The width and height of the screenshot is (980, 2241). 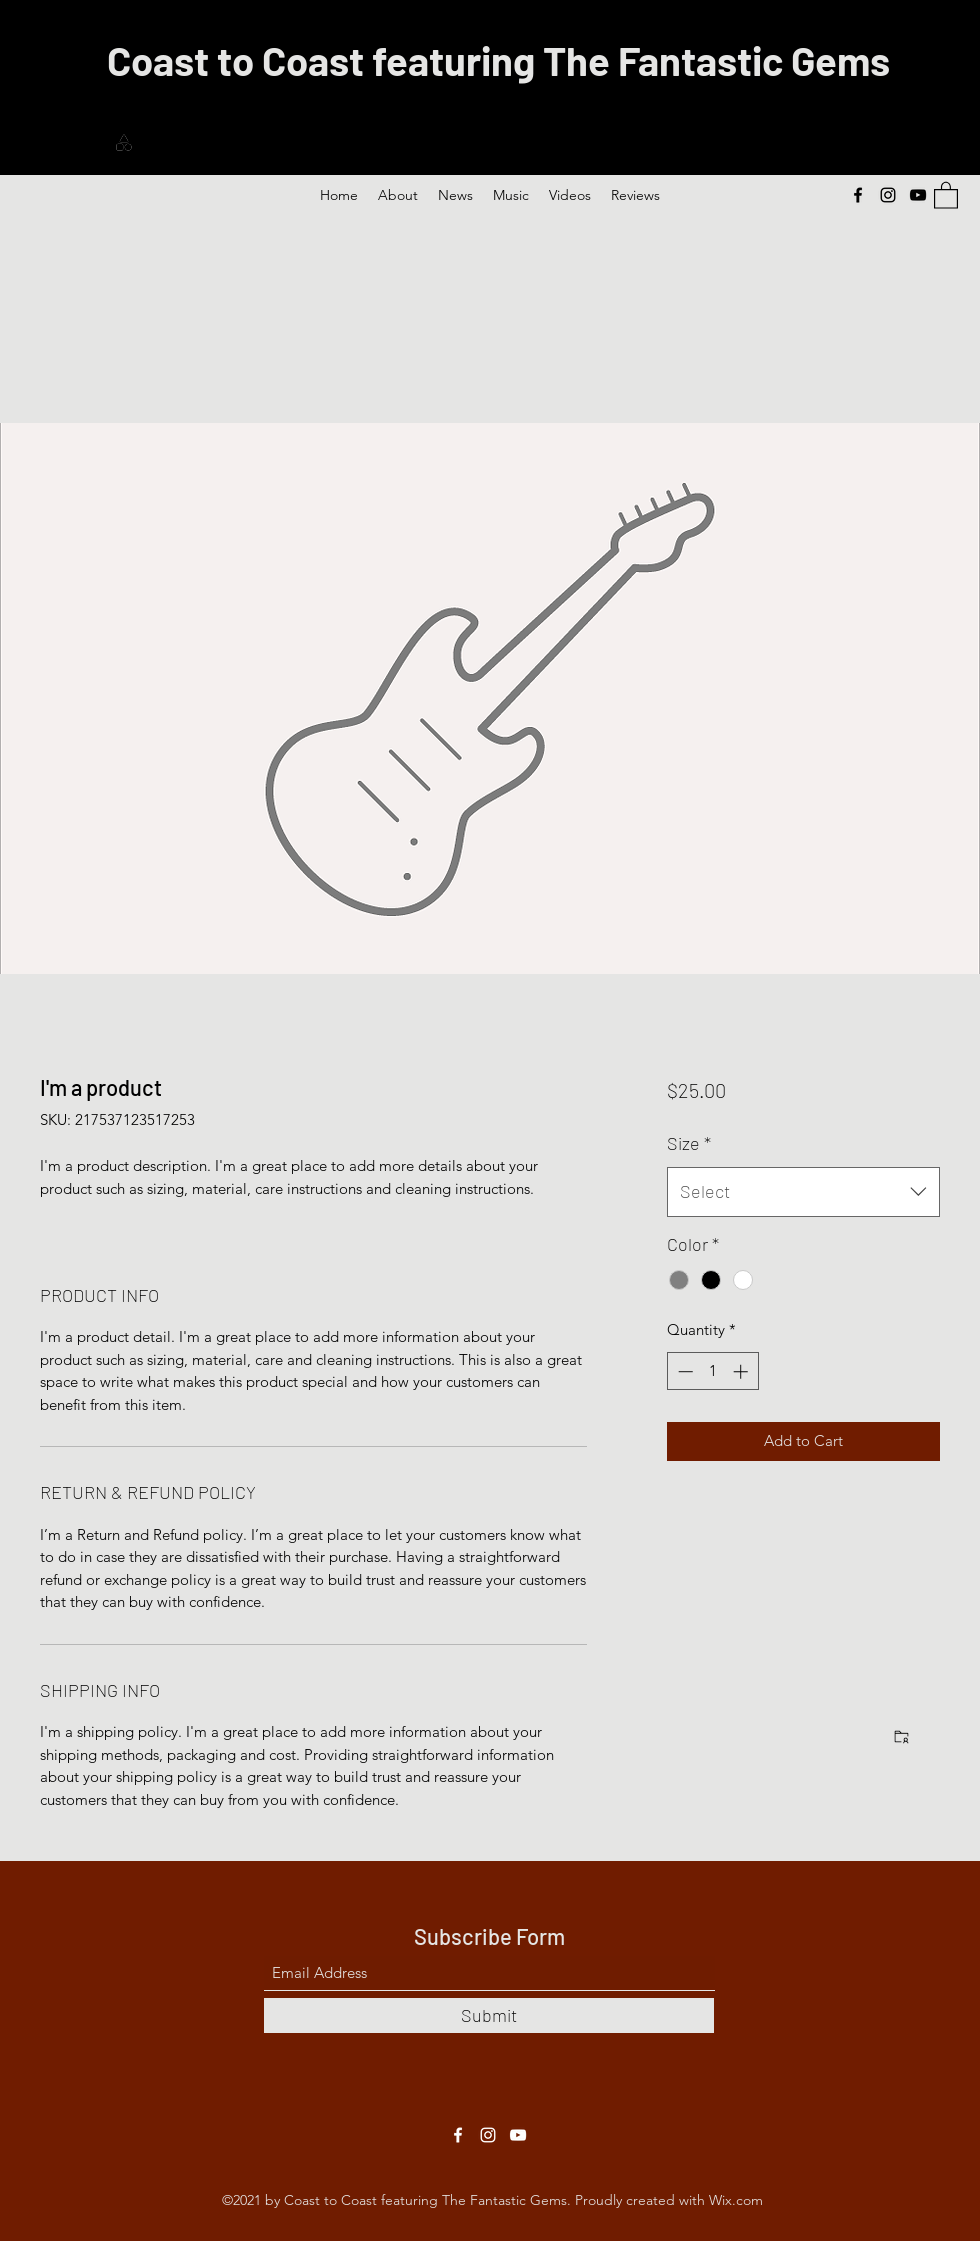 I want to click on access user profile folder, so click(x=901, y=1736).